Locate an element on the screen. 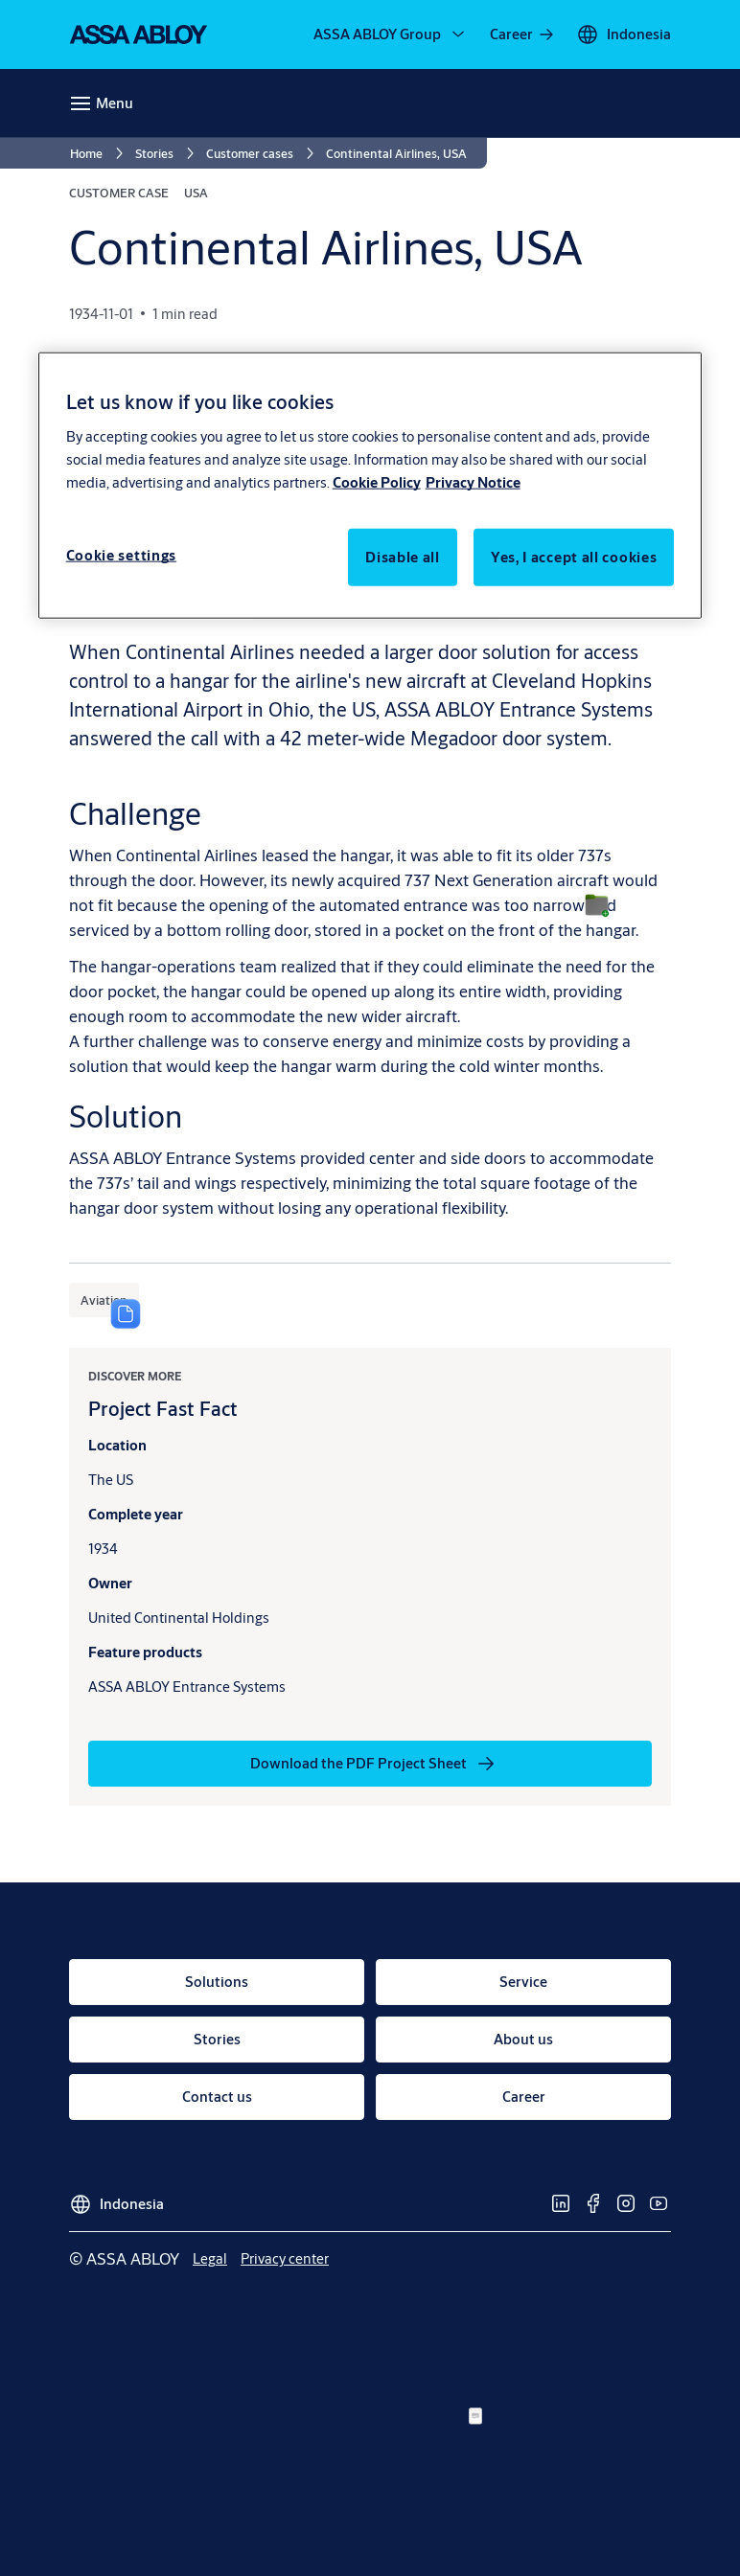 The image size is (740, 2576). open document preferences is located at coordinates (126, 1314).